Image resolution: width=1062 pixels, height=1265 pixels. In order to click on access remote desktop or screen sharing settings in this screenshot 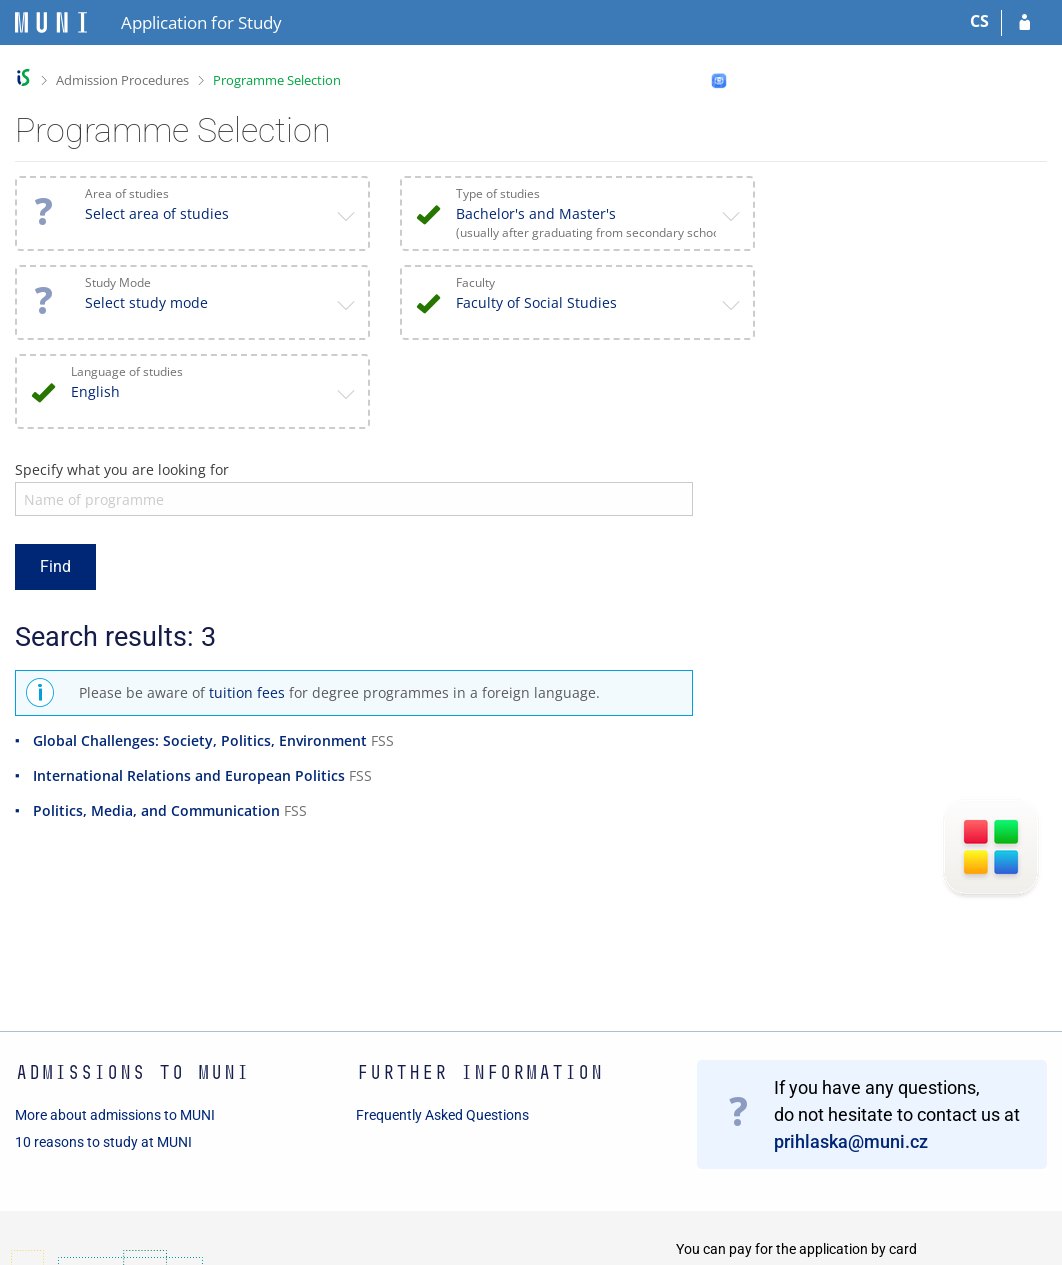, I will do `click(719, 81)`.